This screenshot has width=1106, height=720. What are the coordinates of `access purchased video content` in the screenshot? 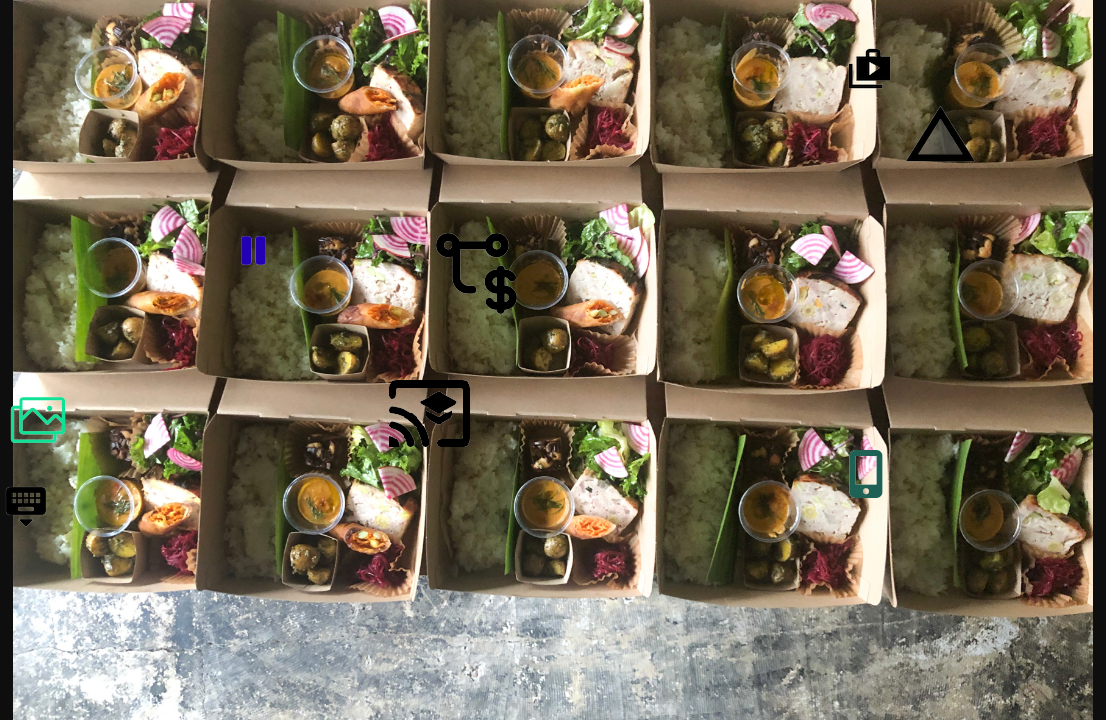 It's located at (869, 69).